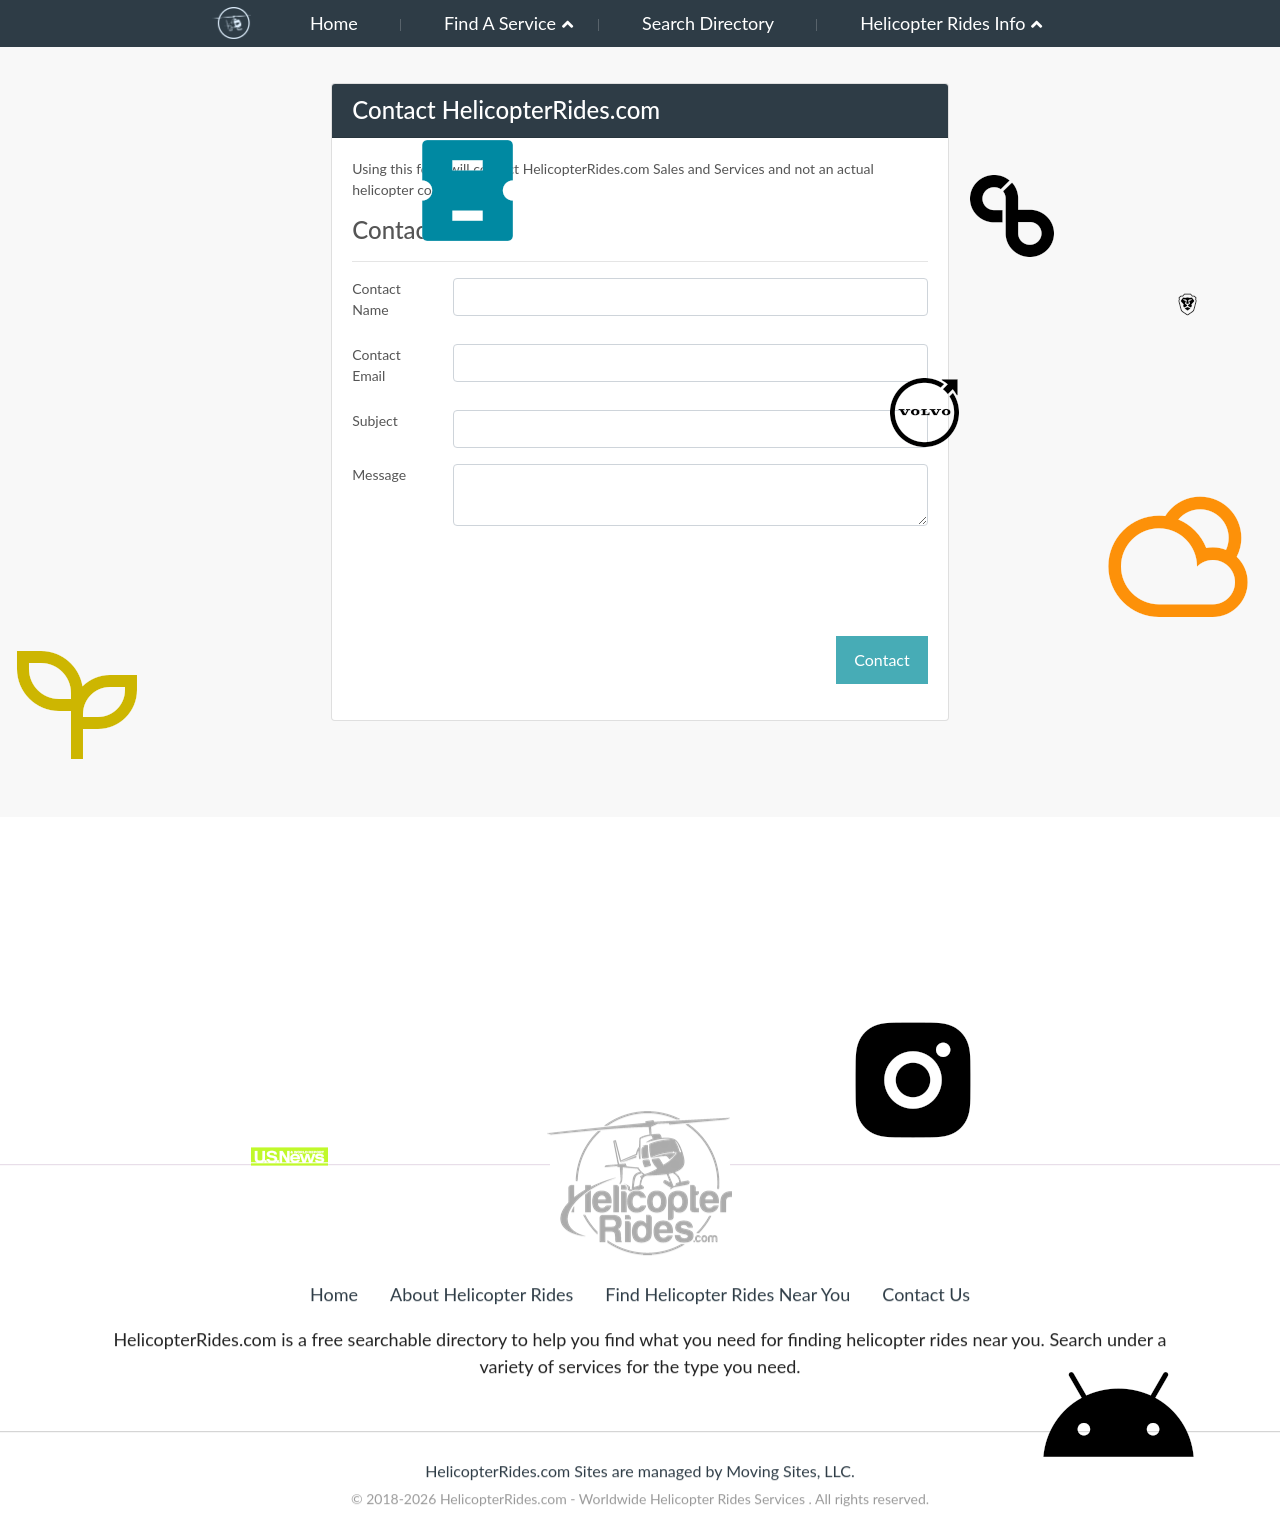 This screenshot has height=1539, width=1280. I want to click on visit U.S. News & World Report website, so click(289, 1156).